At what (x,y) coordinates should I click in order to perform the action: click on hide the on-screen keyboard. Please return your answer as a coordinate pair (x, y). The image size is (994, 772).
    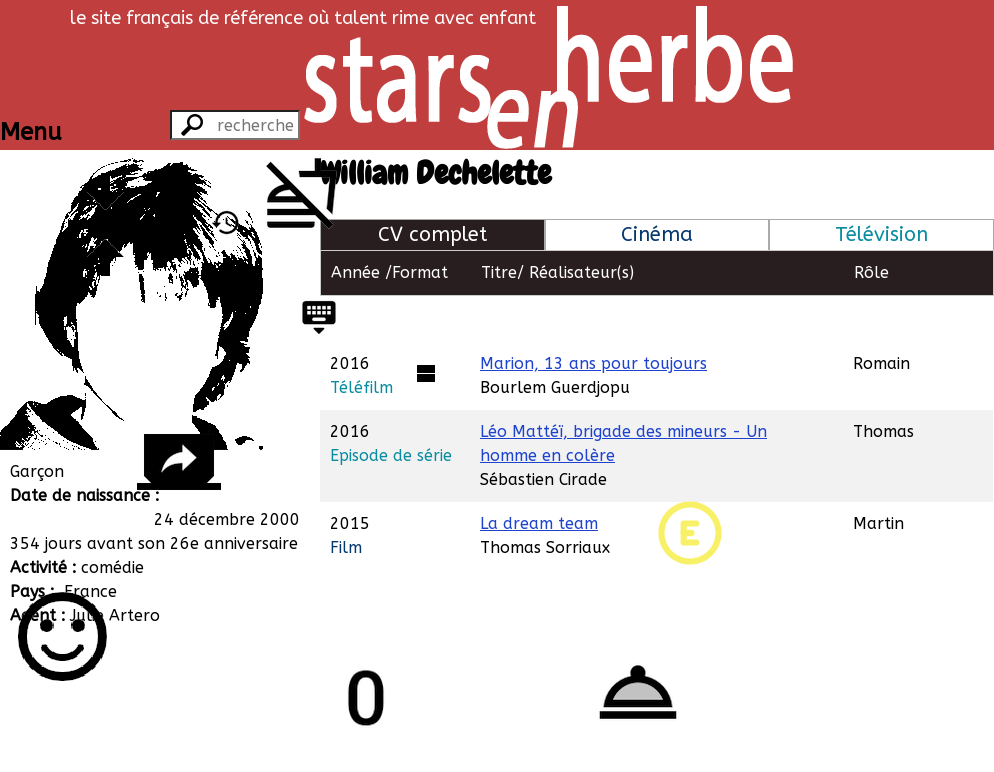
    Looking at the image, I should click on (319, 316).